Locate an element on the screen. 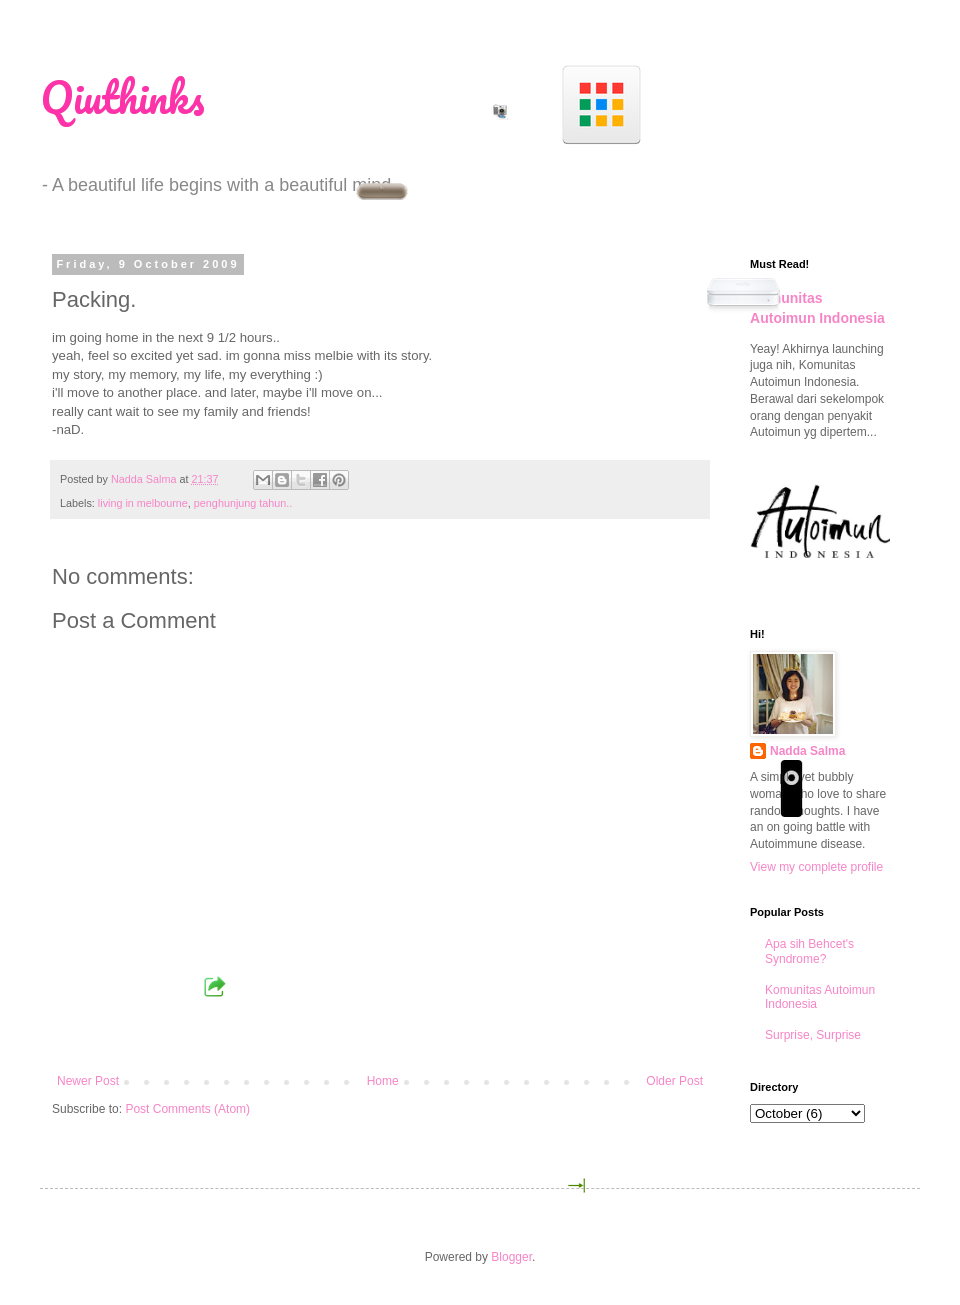  beats pill speaker in champagne color is located at coordinates (382, 192).